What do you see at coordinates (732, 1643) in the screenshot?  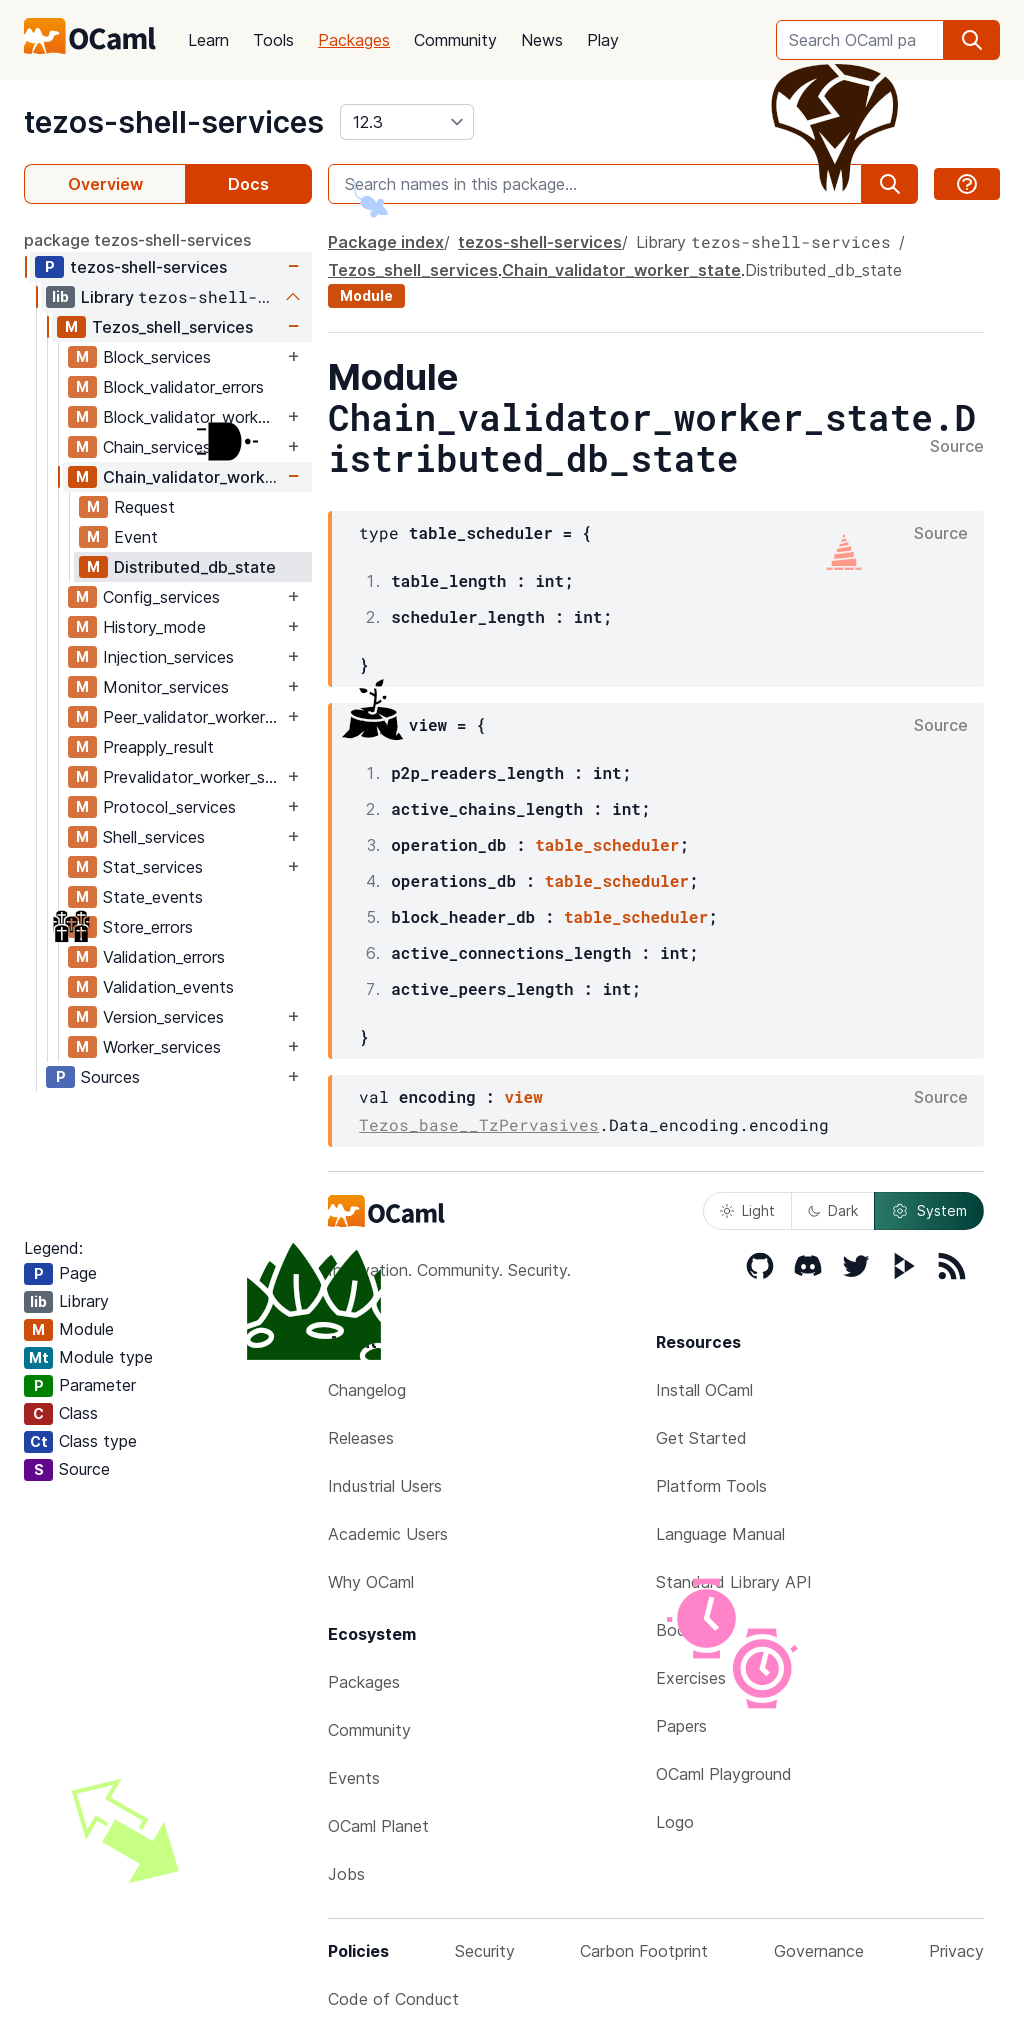 I see `sync time across multiple devices` at bounding box center [732, 1643].